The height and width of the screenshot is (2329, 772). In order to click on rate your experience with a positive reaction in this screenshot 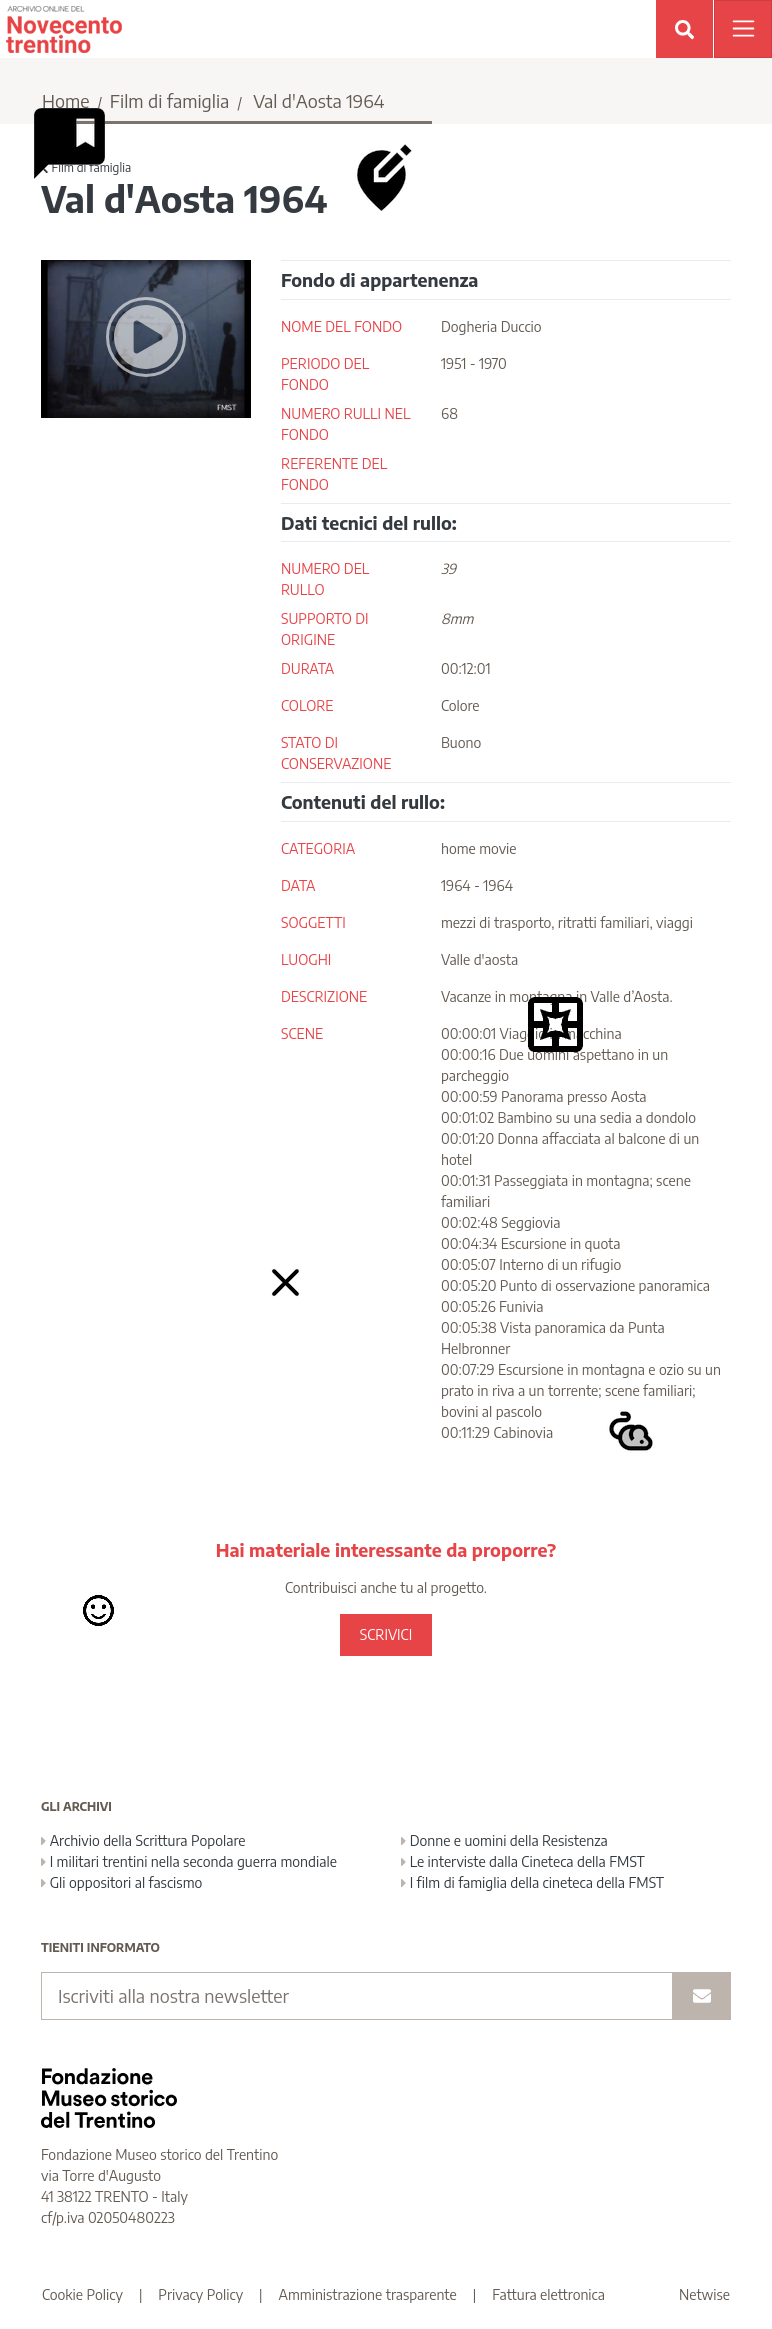, I will do `click(98, 1610)`.